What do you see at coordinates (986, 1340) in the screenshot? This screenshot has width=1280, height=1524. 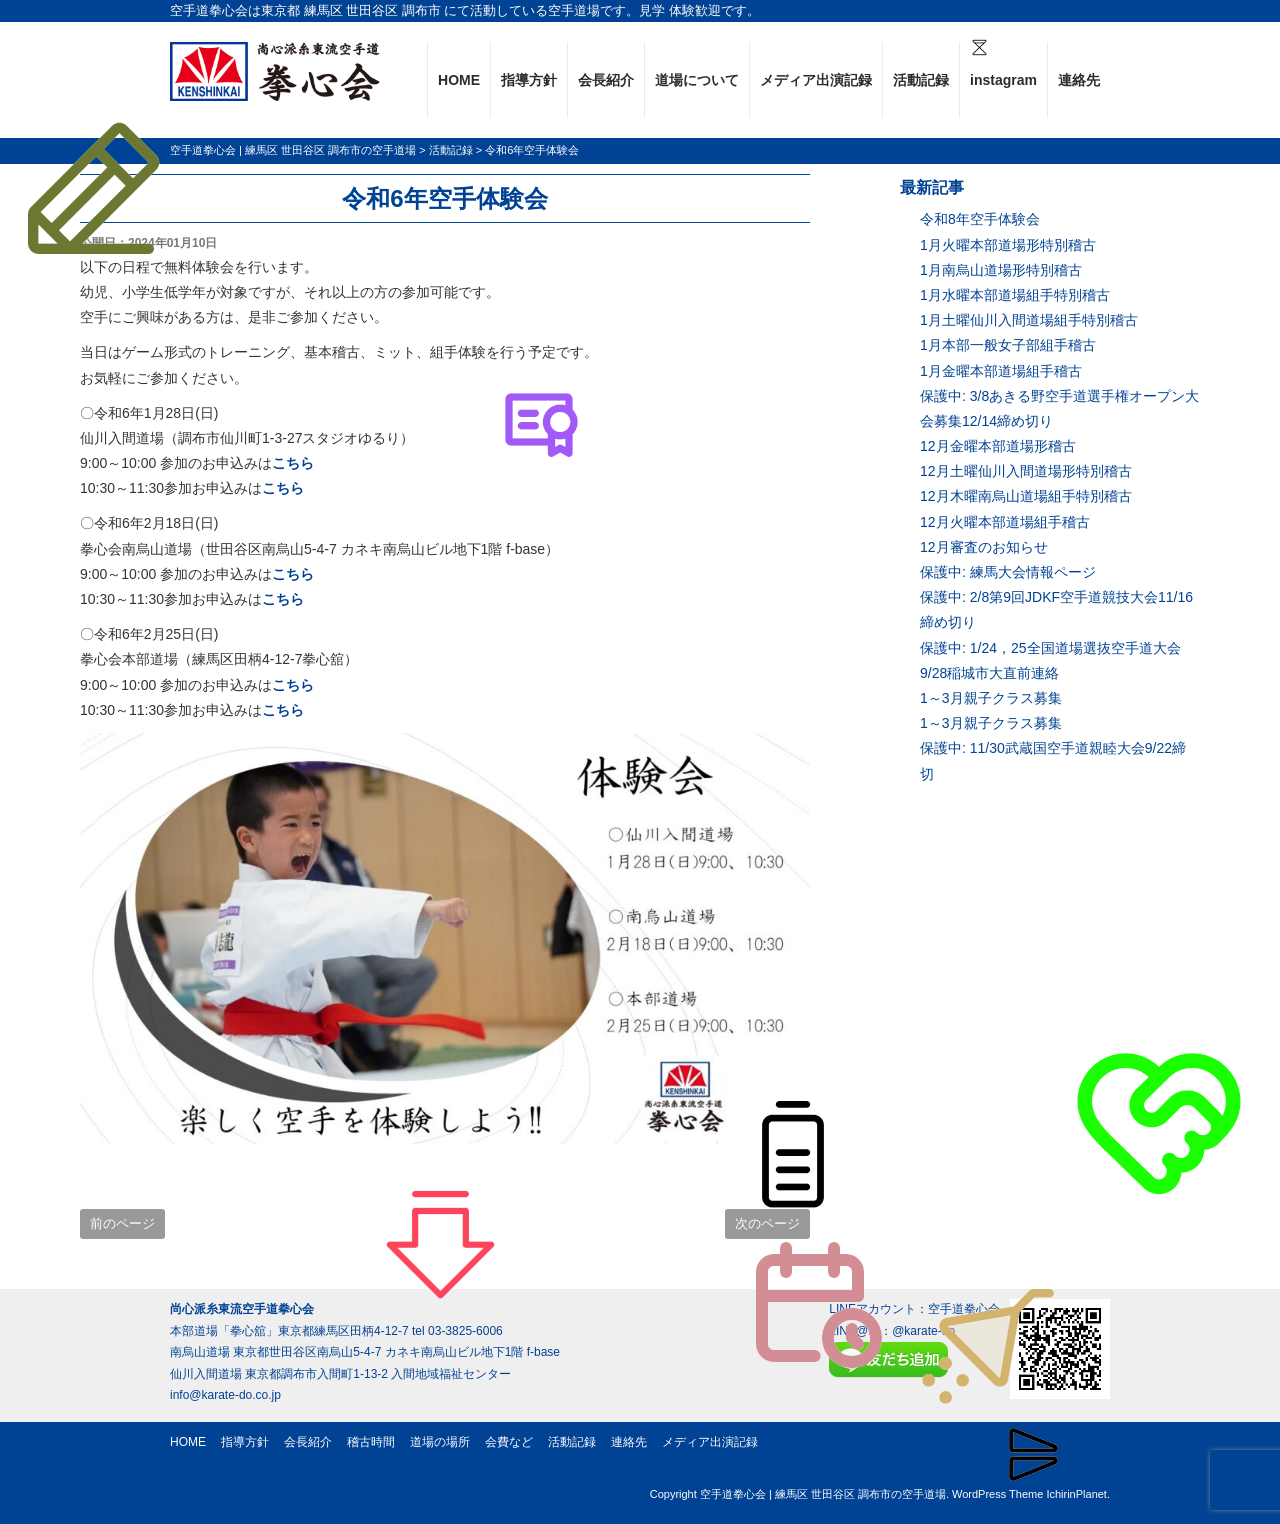 I see `filter or sort content` at bounding box center [986, 1340].